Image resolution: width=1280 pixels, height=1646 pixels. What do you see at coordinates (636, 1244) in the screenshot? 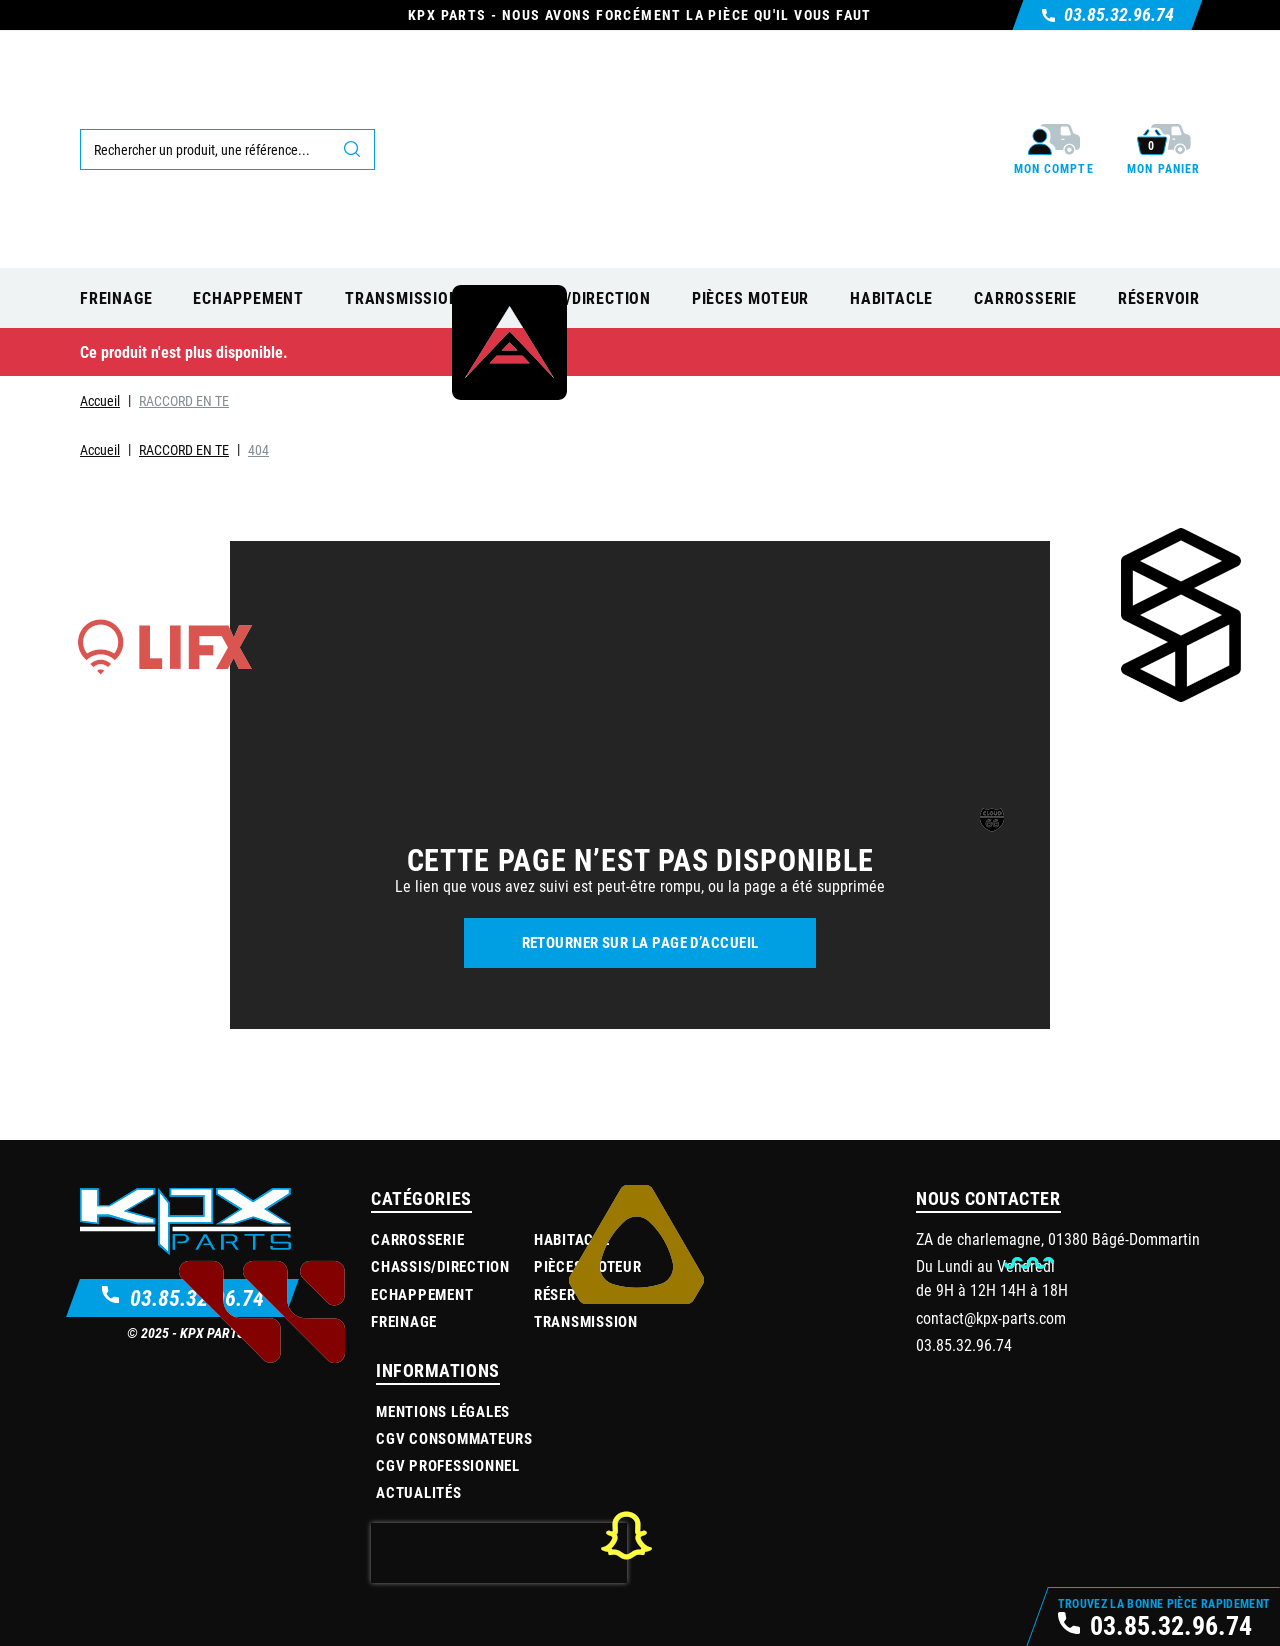
I see `HTC Vive brand logo` at bounding box center [636, 1244].